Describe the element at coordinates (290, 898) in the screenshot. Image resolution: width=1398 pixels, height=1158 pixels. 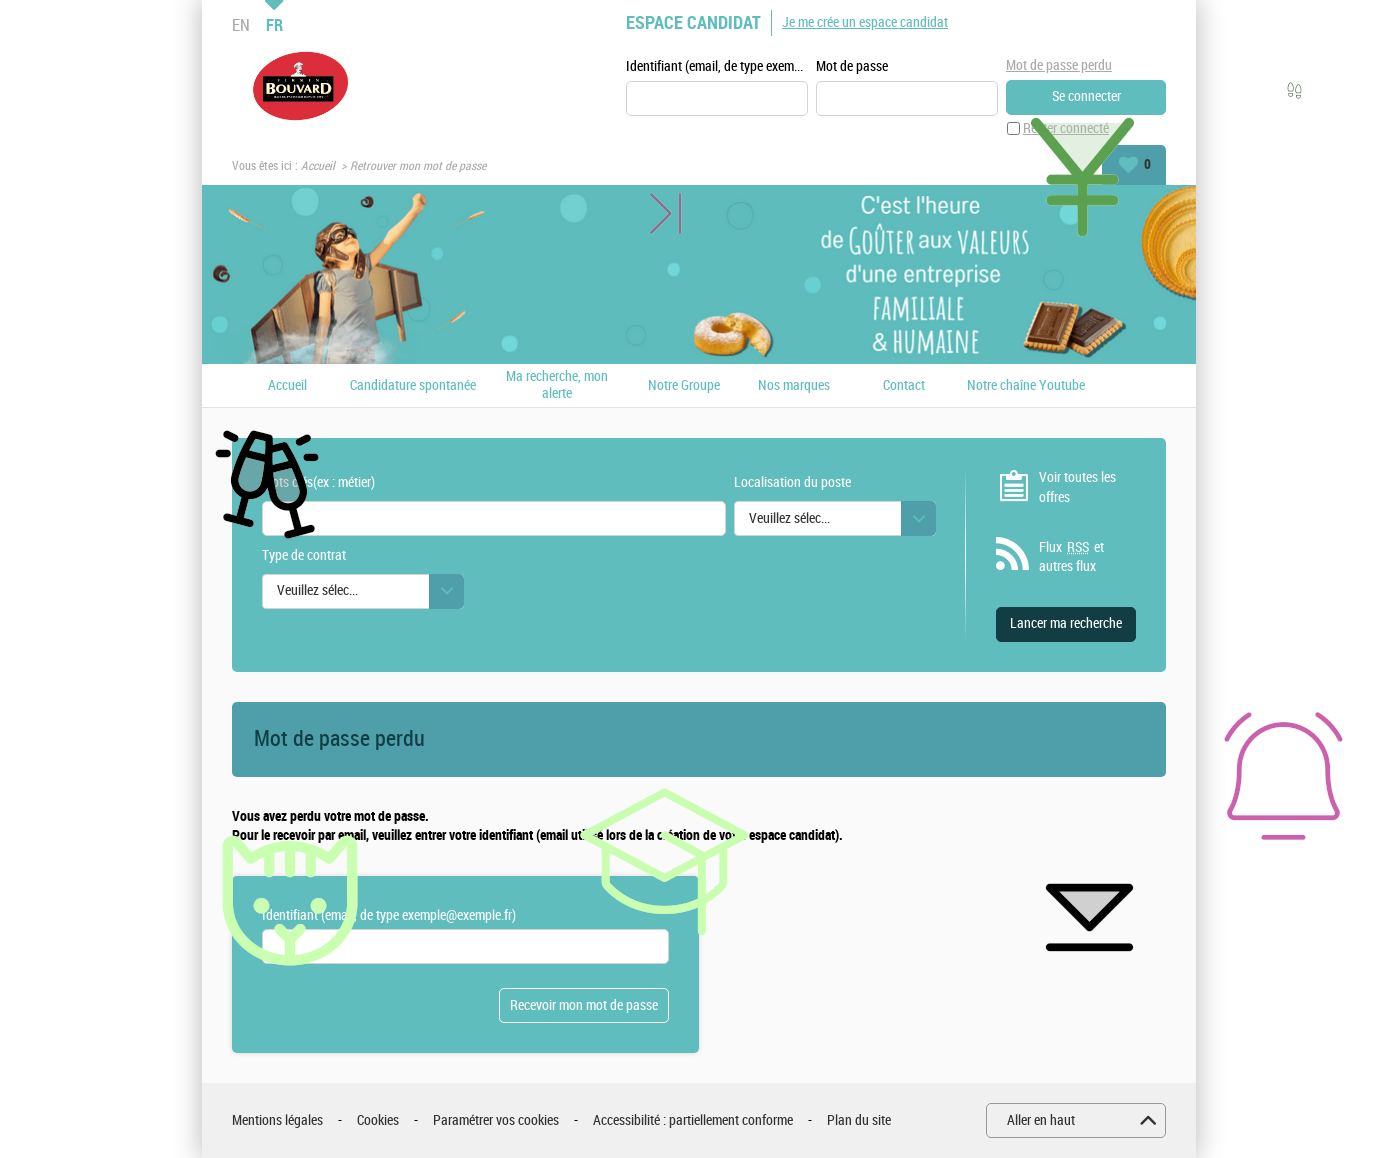
I see `view pet or animal-related content` at that location.